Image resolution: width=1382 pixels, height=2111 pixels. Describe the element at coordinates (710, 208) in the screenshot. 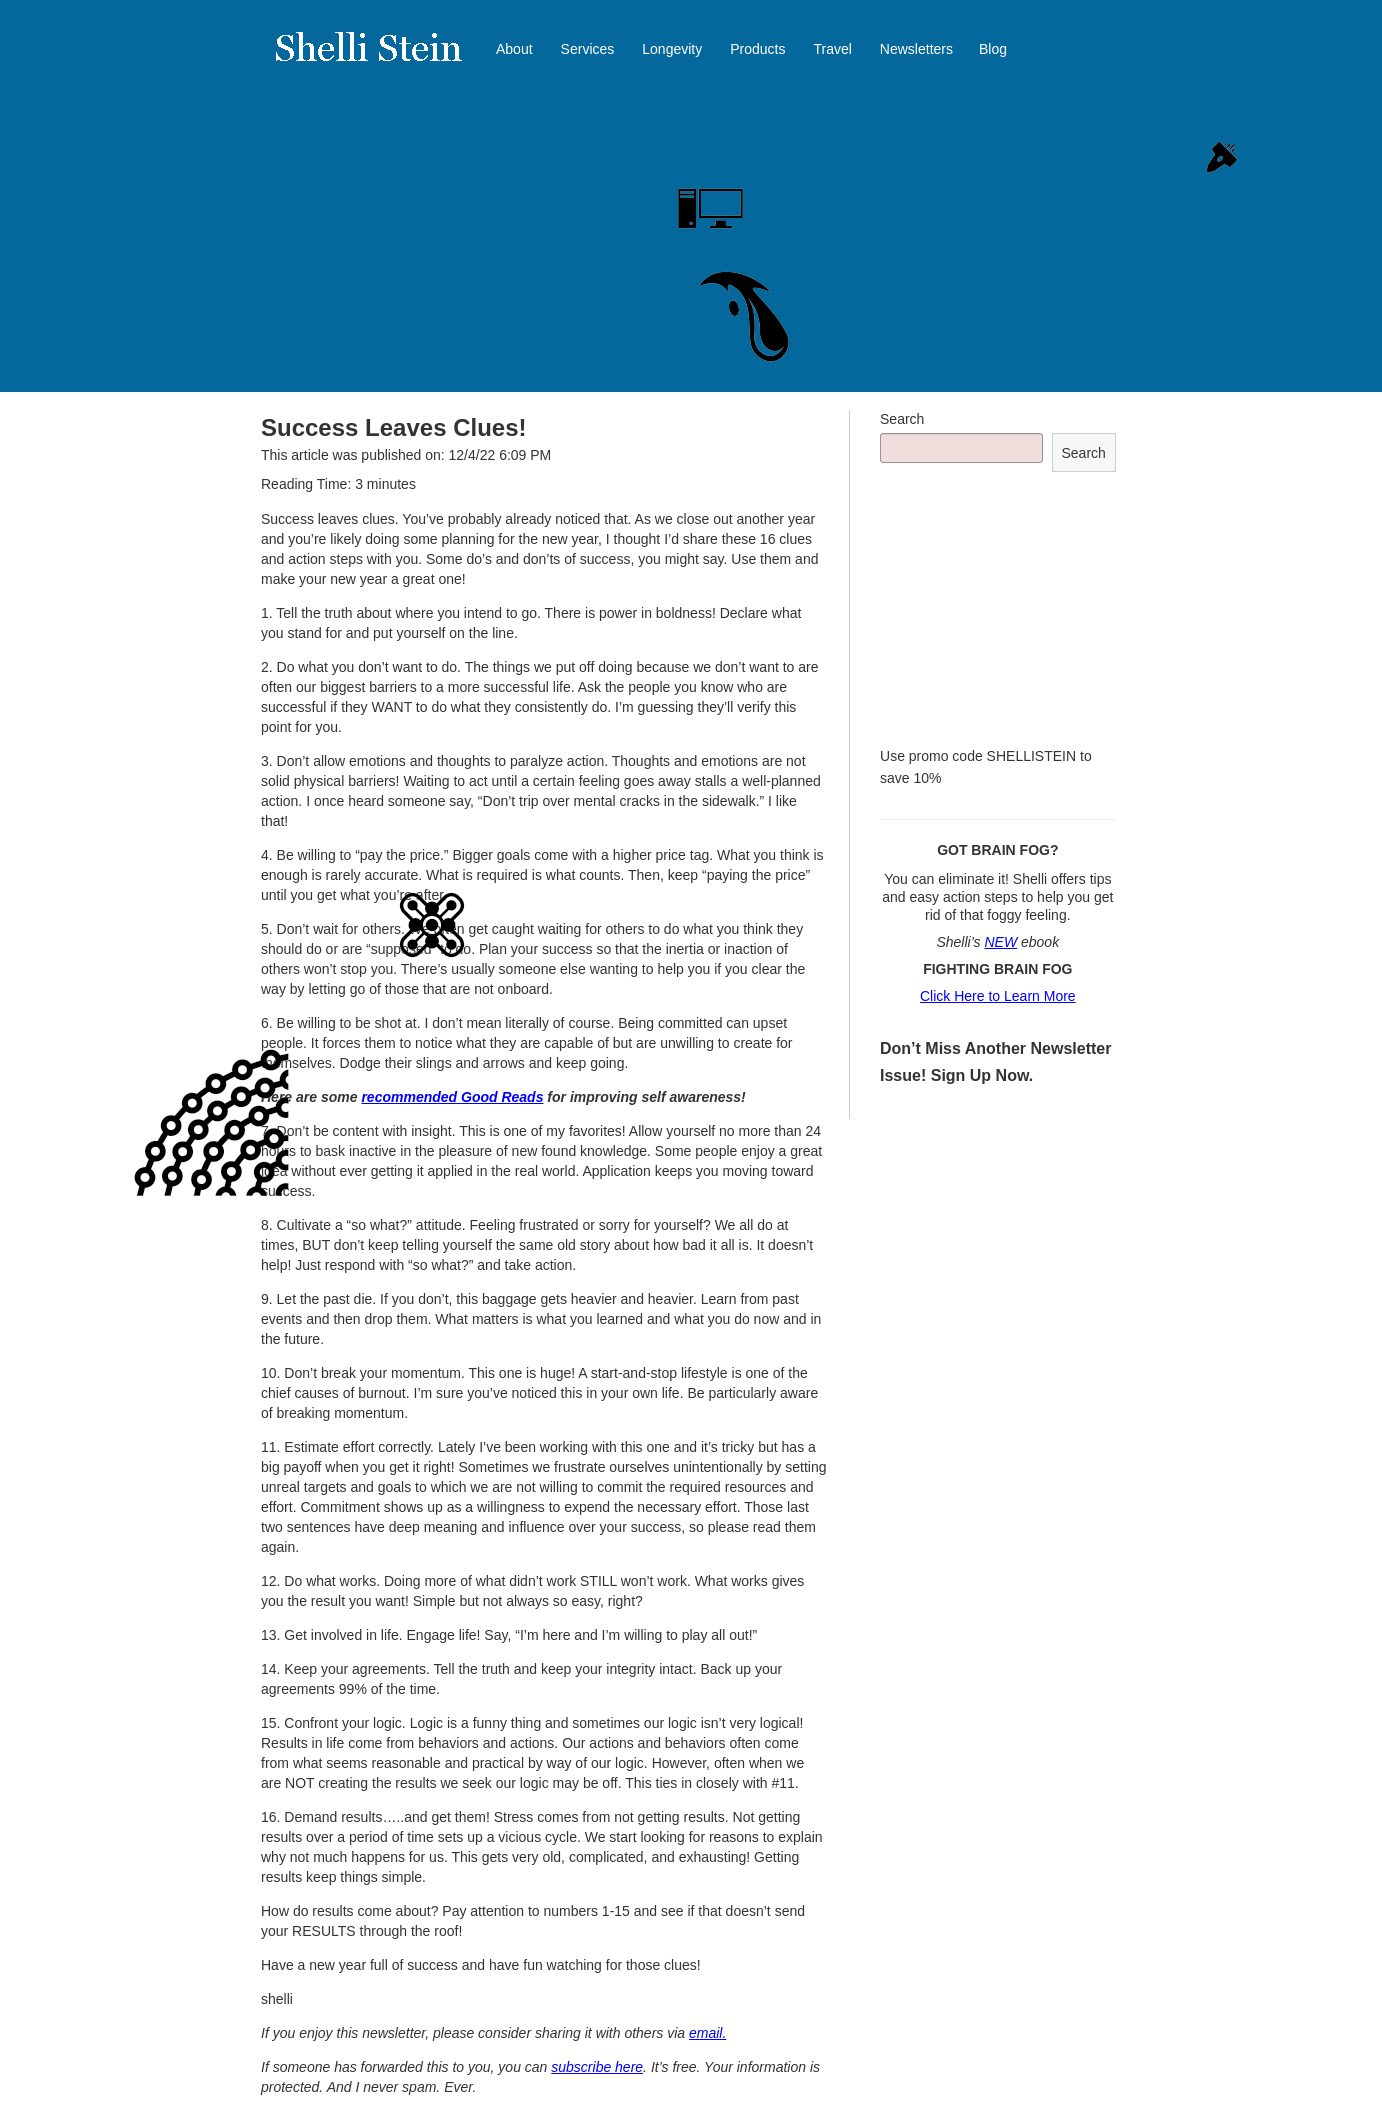

I see `access desktop or PC gaming mode` at that location.